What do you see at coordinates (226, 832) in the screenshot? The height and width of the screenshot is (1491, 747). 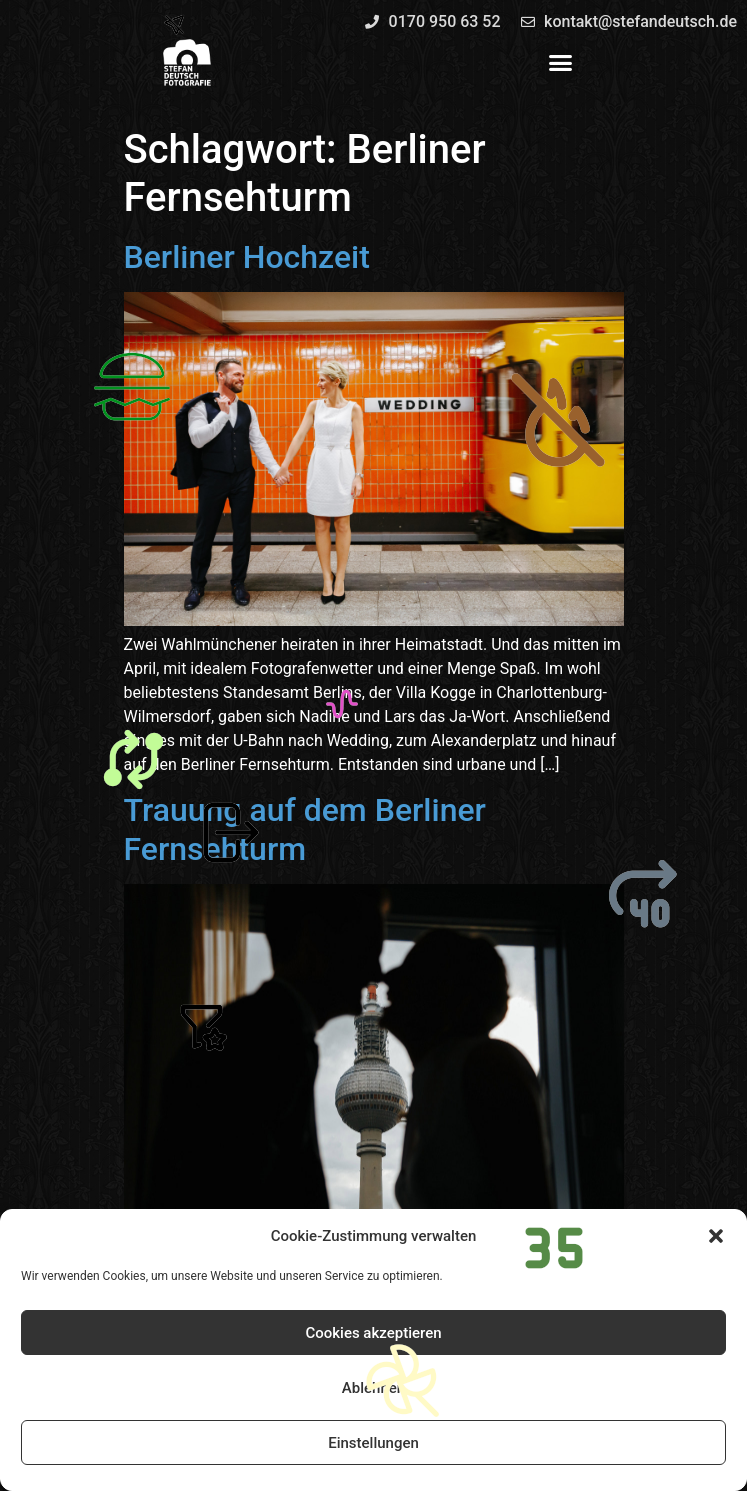 I see `log out of your account` at bounding box center [226, 832].